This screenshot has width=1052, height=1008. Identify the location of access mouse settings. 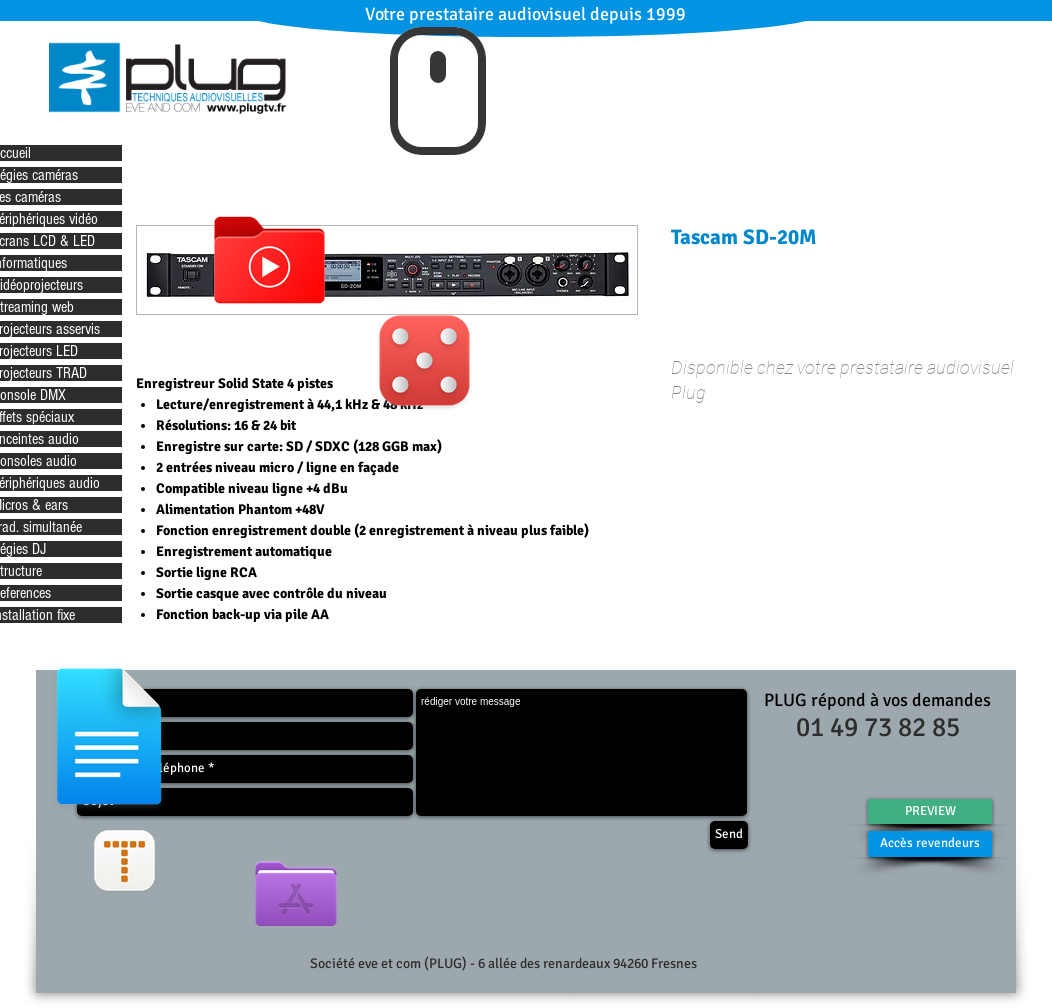
(438, 91).